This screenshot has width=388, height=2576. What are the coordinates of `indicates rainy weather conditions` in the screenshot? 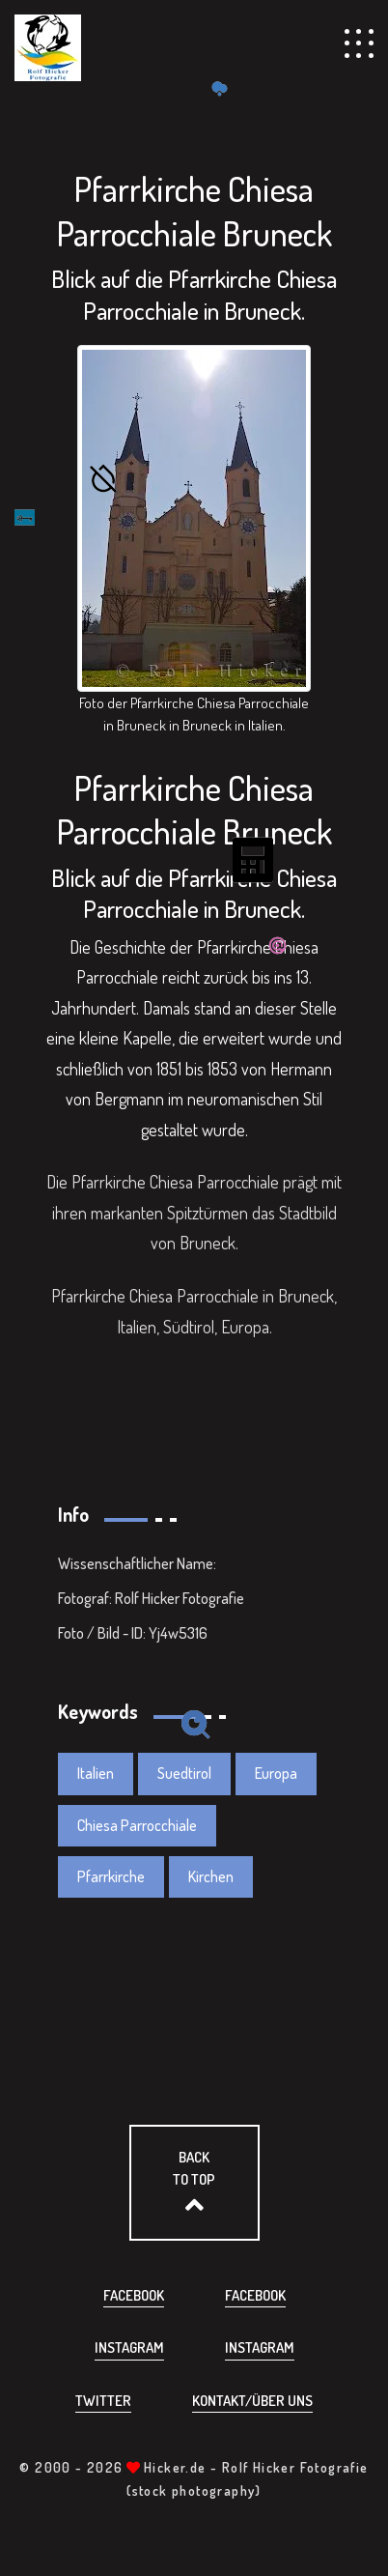 It's located at (219, 88).